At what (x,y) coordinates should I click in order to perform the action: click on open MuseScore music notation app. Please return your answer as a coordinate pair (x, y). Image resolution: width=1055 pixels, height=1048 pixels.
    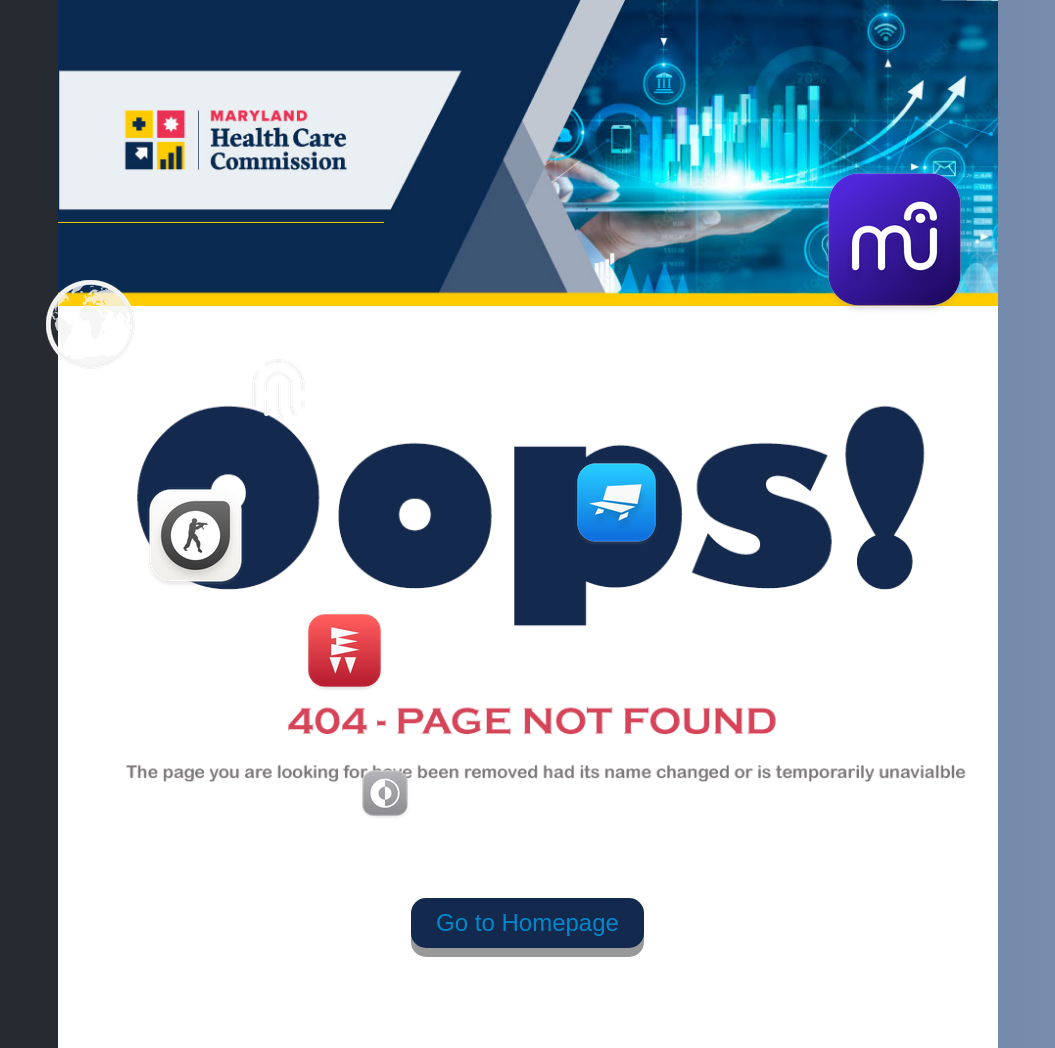
    Looking at the image, I should click on (894, 239).